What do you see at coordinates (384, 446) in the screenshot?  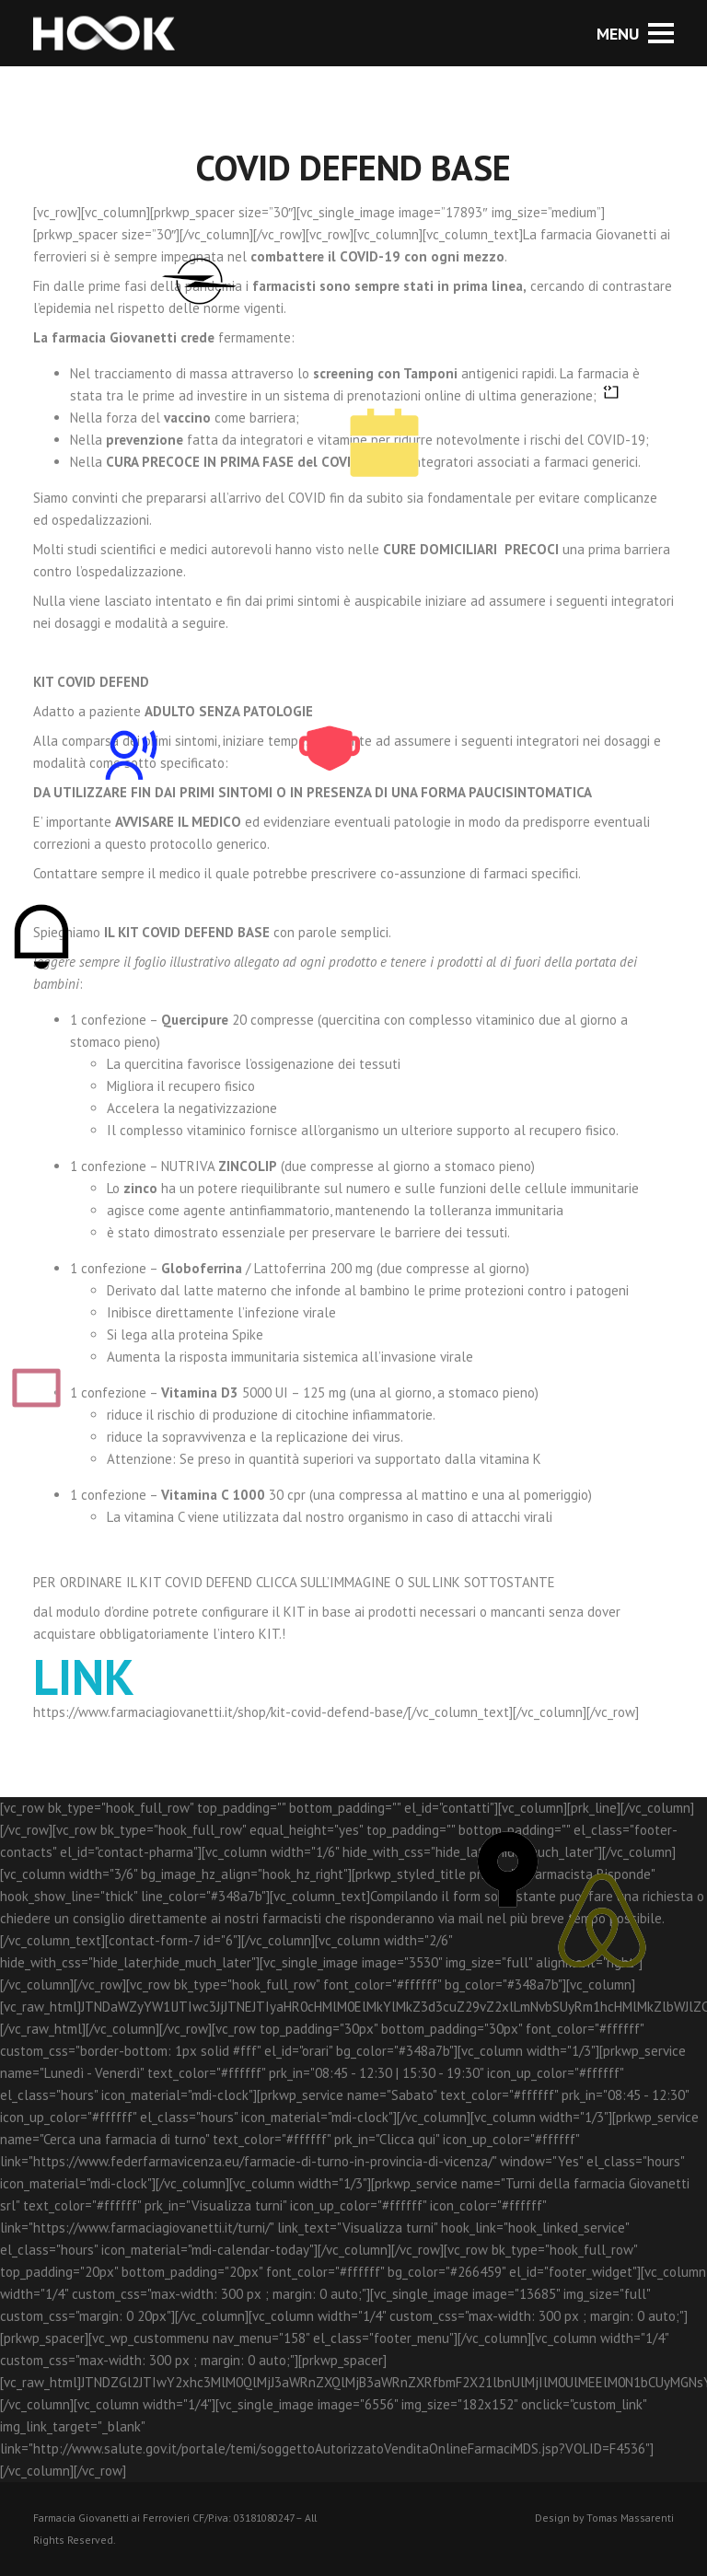 I see `open calendar` at bounding box center [384, 446].